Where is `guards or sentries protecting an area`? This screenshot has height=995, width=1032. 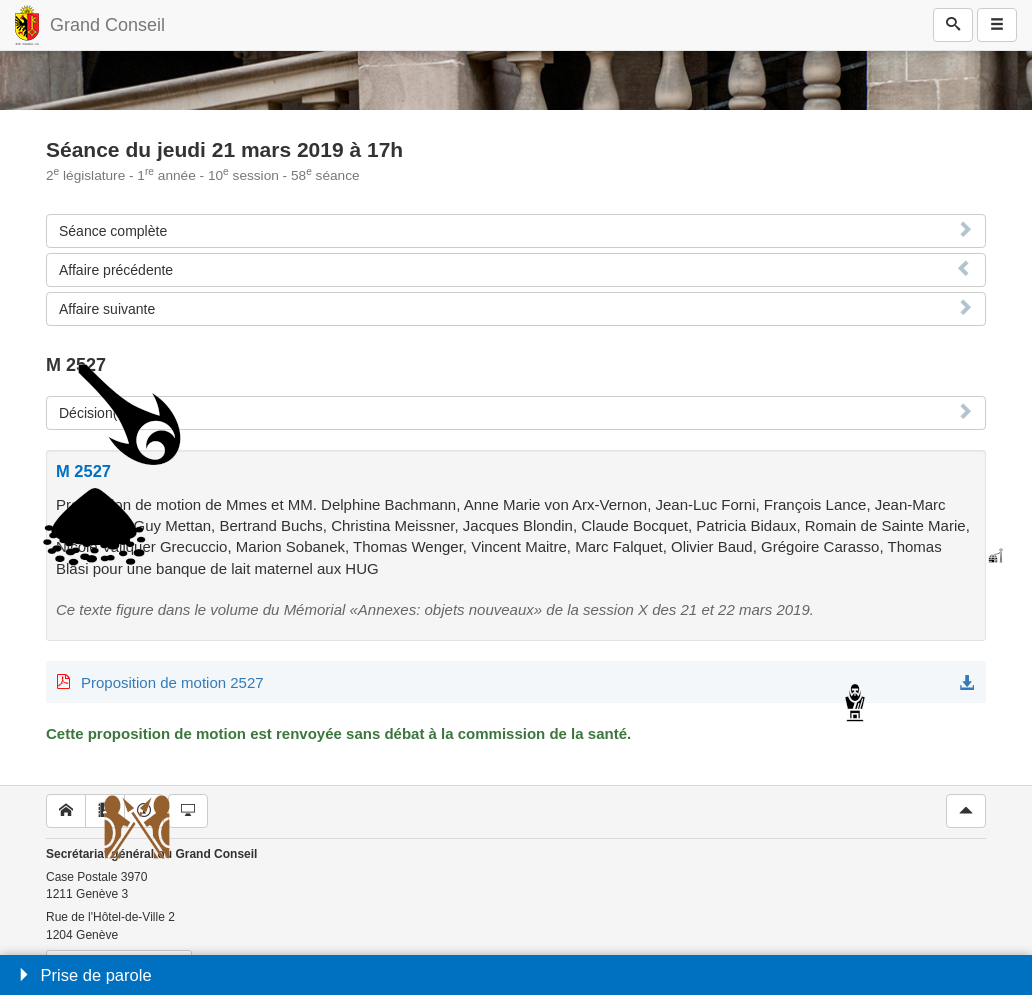 guards or sentries protecting an area is located at coordinates (137, 826).